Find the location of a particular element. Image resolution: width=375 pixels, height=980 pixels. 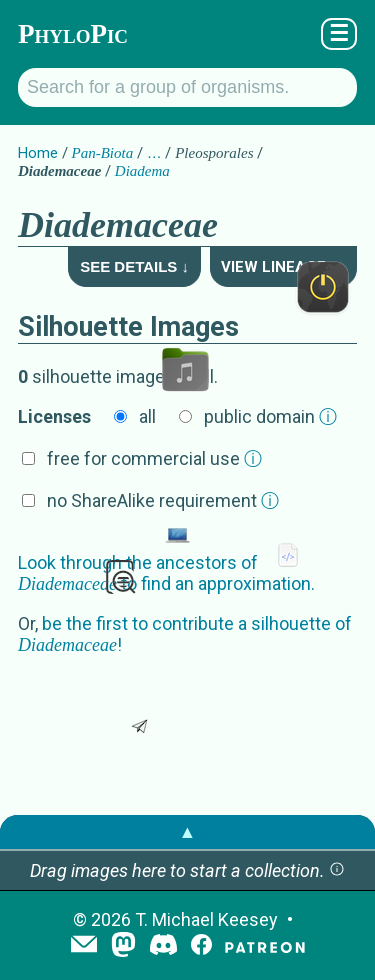

open document viewer app is located at coordinates (121, 577).